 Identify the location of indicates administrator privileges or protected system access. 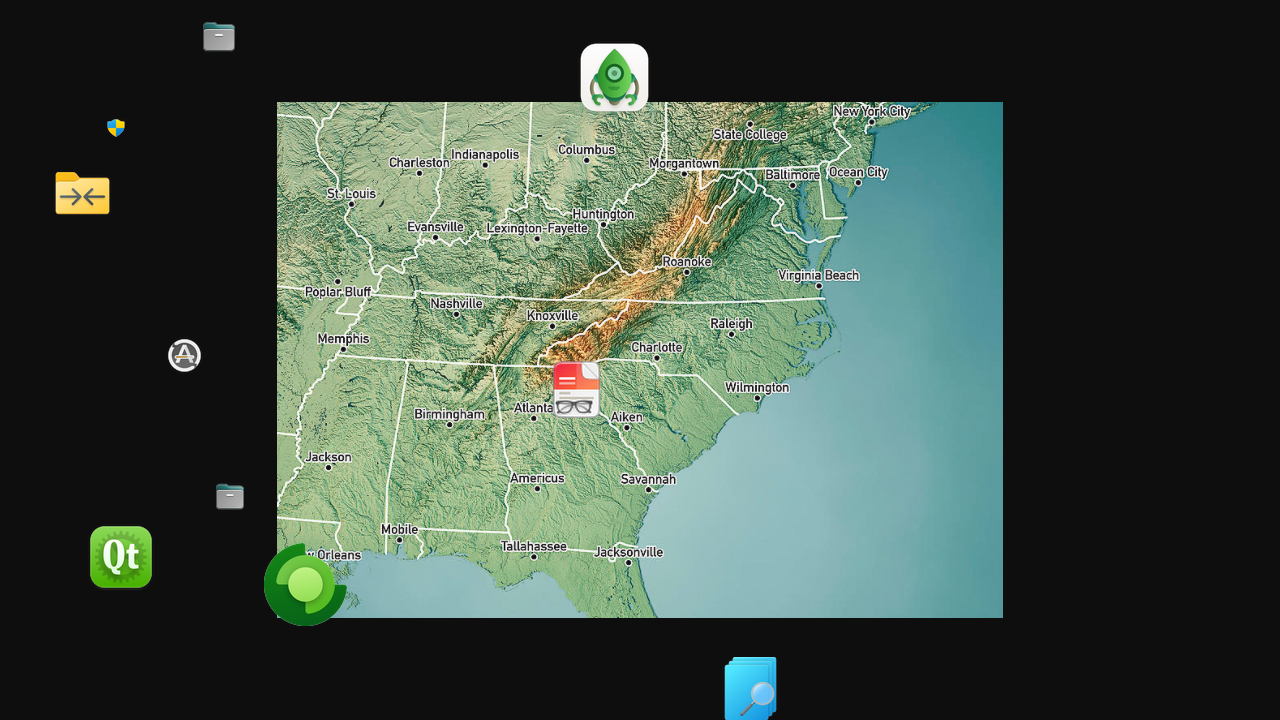
(116, 128).